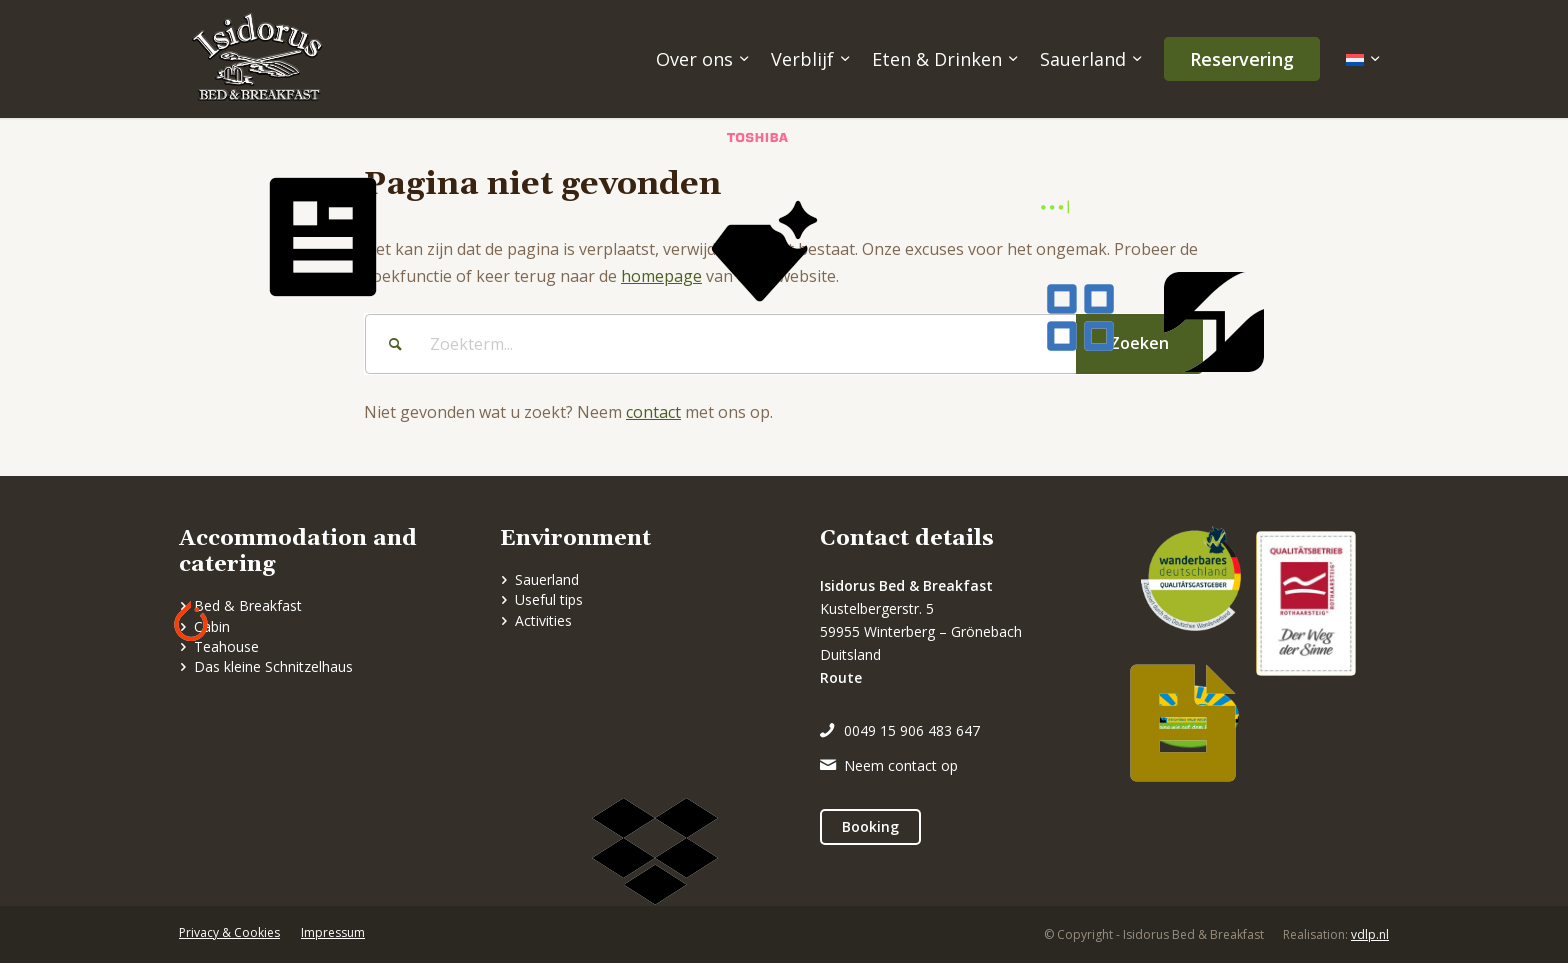 Image resolution: width=1568 pixels, height=963 pixels. Describe the element at coordinates (655, 846) in the screenshot. I see `open Dropbox cloud storage` at that location.